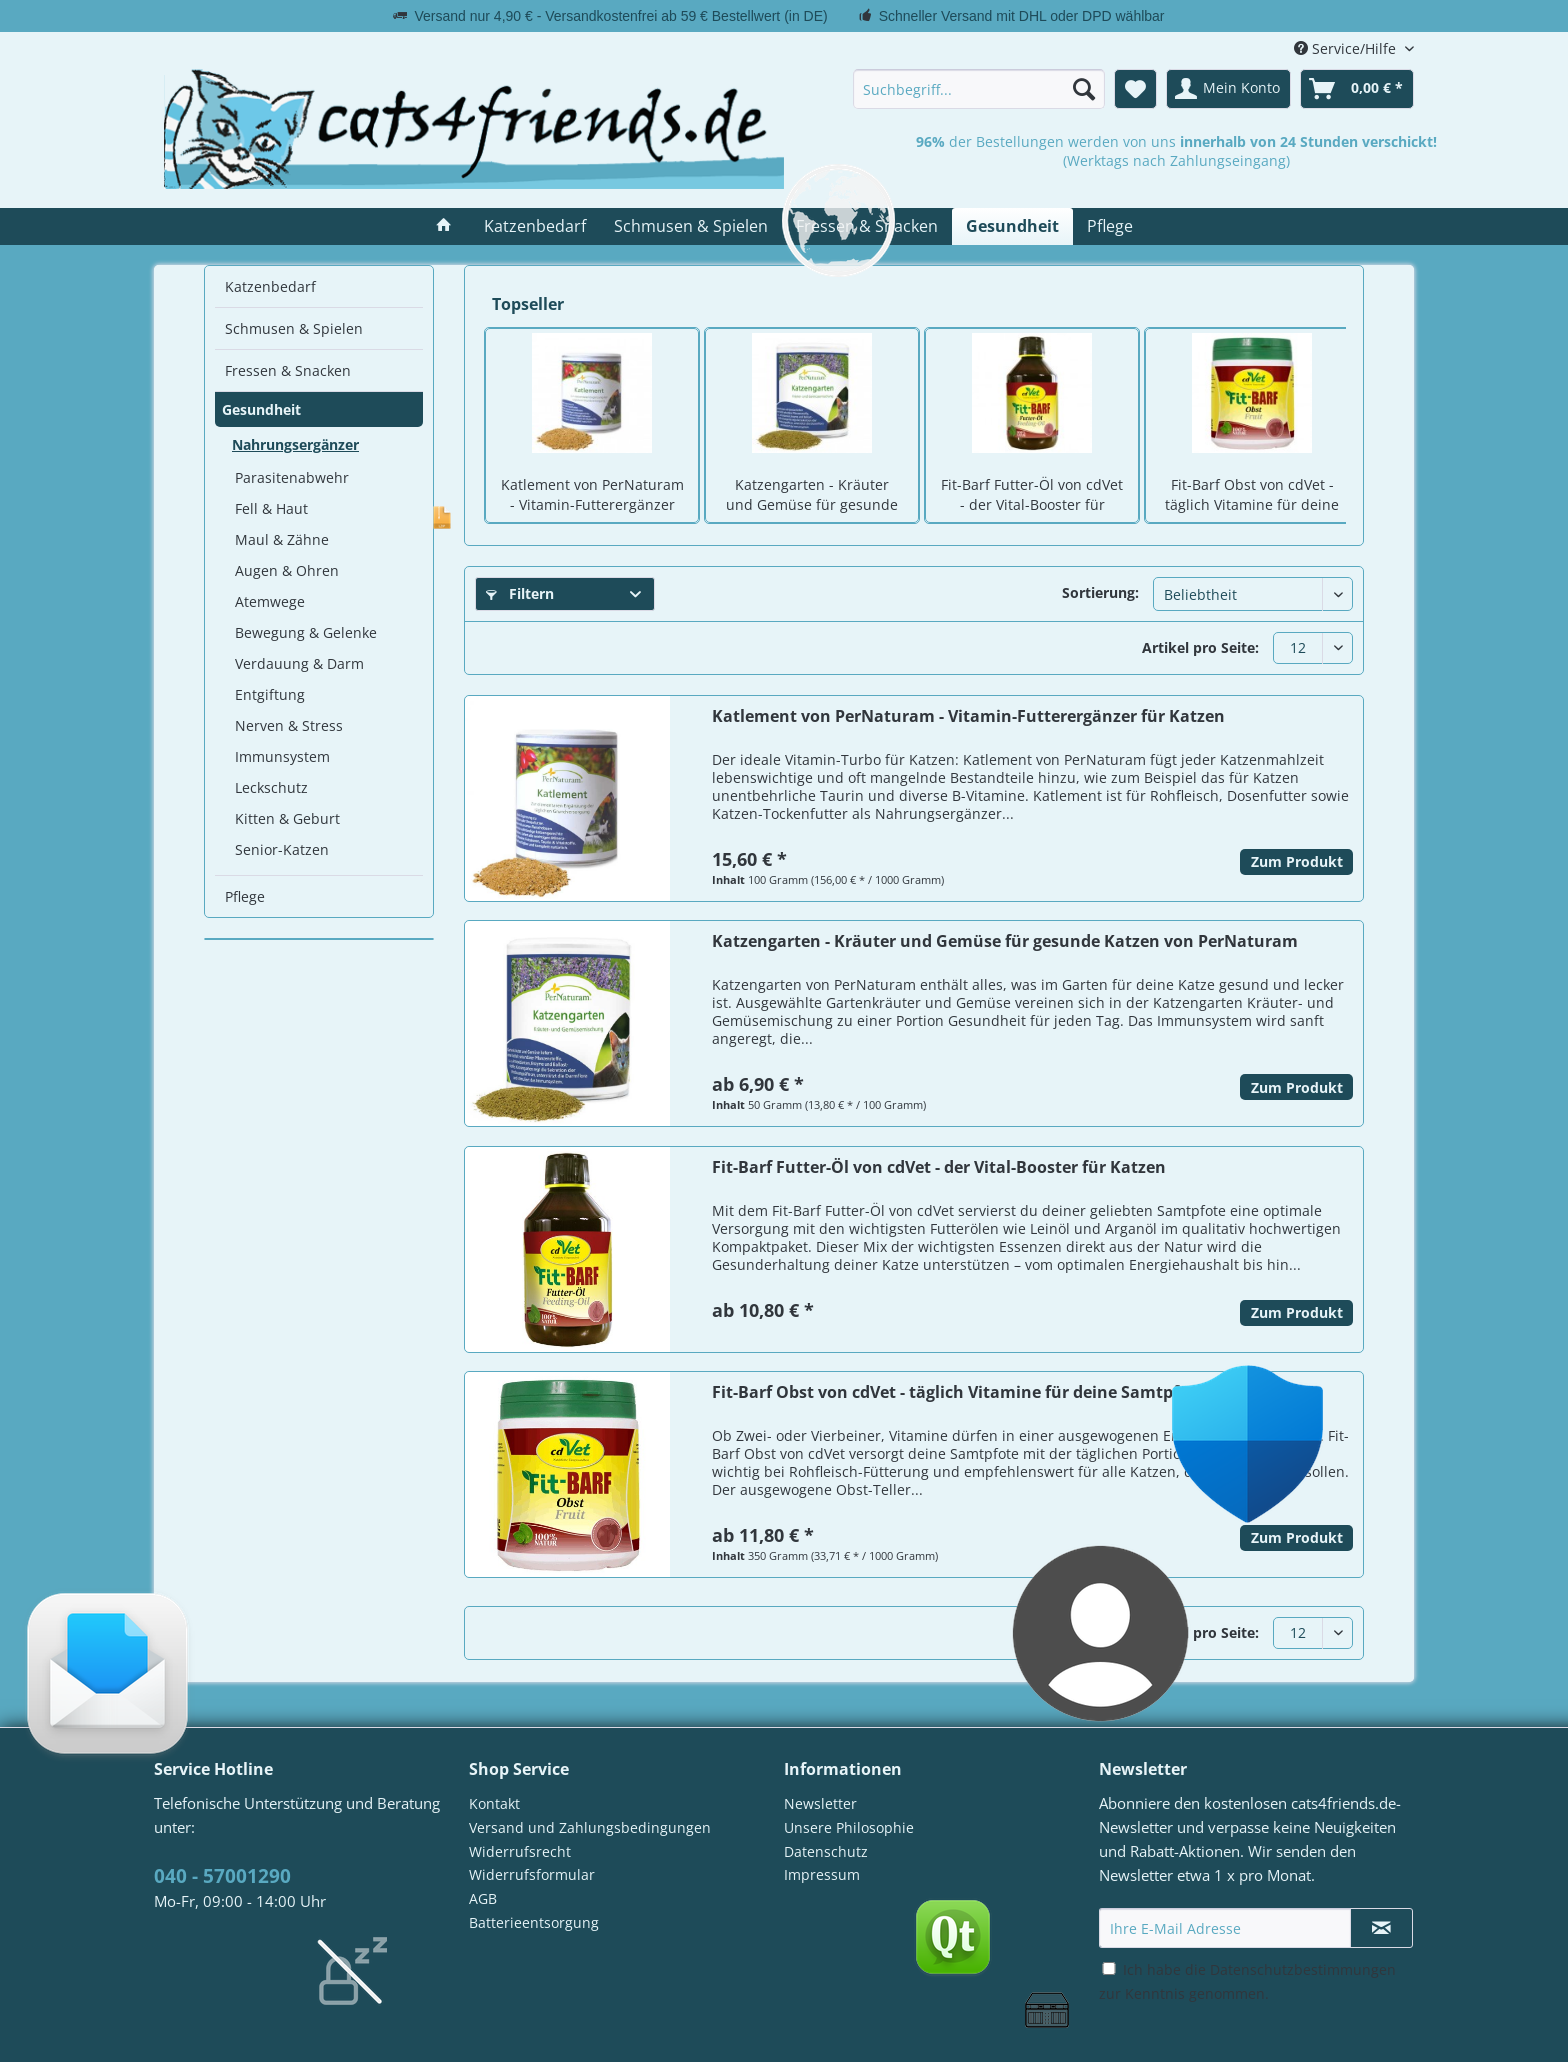  What do you see at coordinates (1047, 2009) in the screenshot?
I see `access xserve in sidebar` at bounding box center [1047, 2009].